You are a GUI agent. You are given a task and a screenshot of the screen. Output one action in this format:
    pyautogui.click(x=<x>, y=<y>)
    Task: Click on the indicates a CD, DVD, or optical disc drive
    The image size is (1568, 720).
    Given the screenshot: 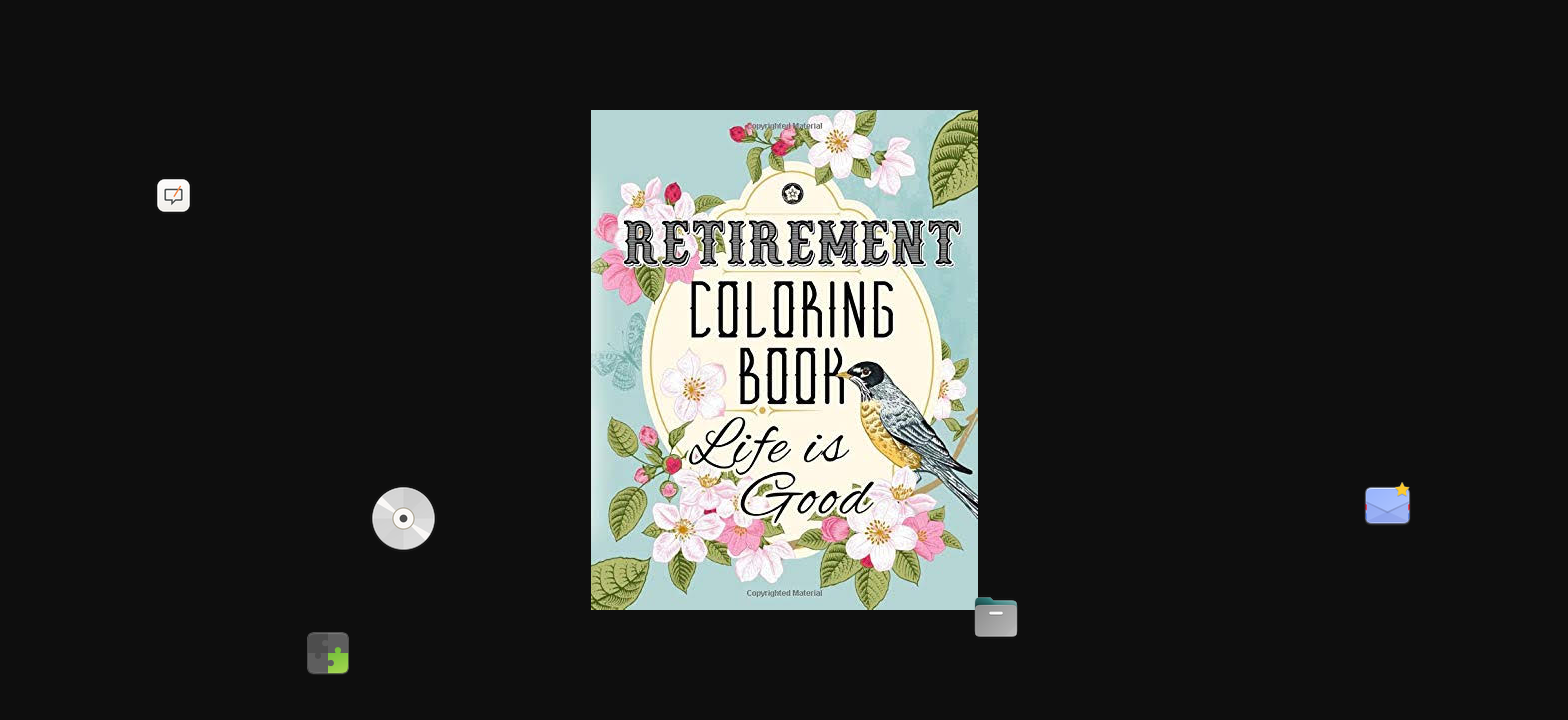 What is the action you would take?
    pyautogui.click(x=403, y=518)
    